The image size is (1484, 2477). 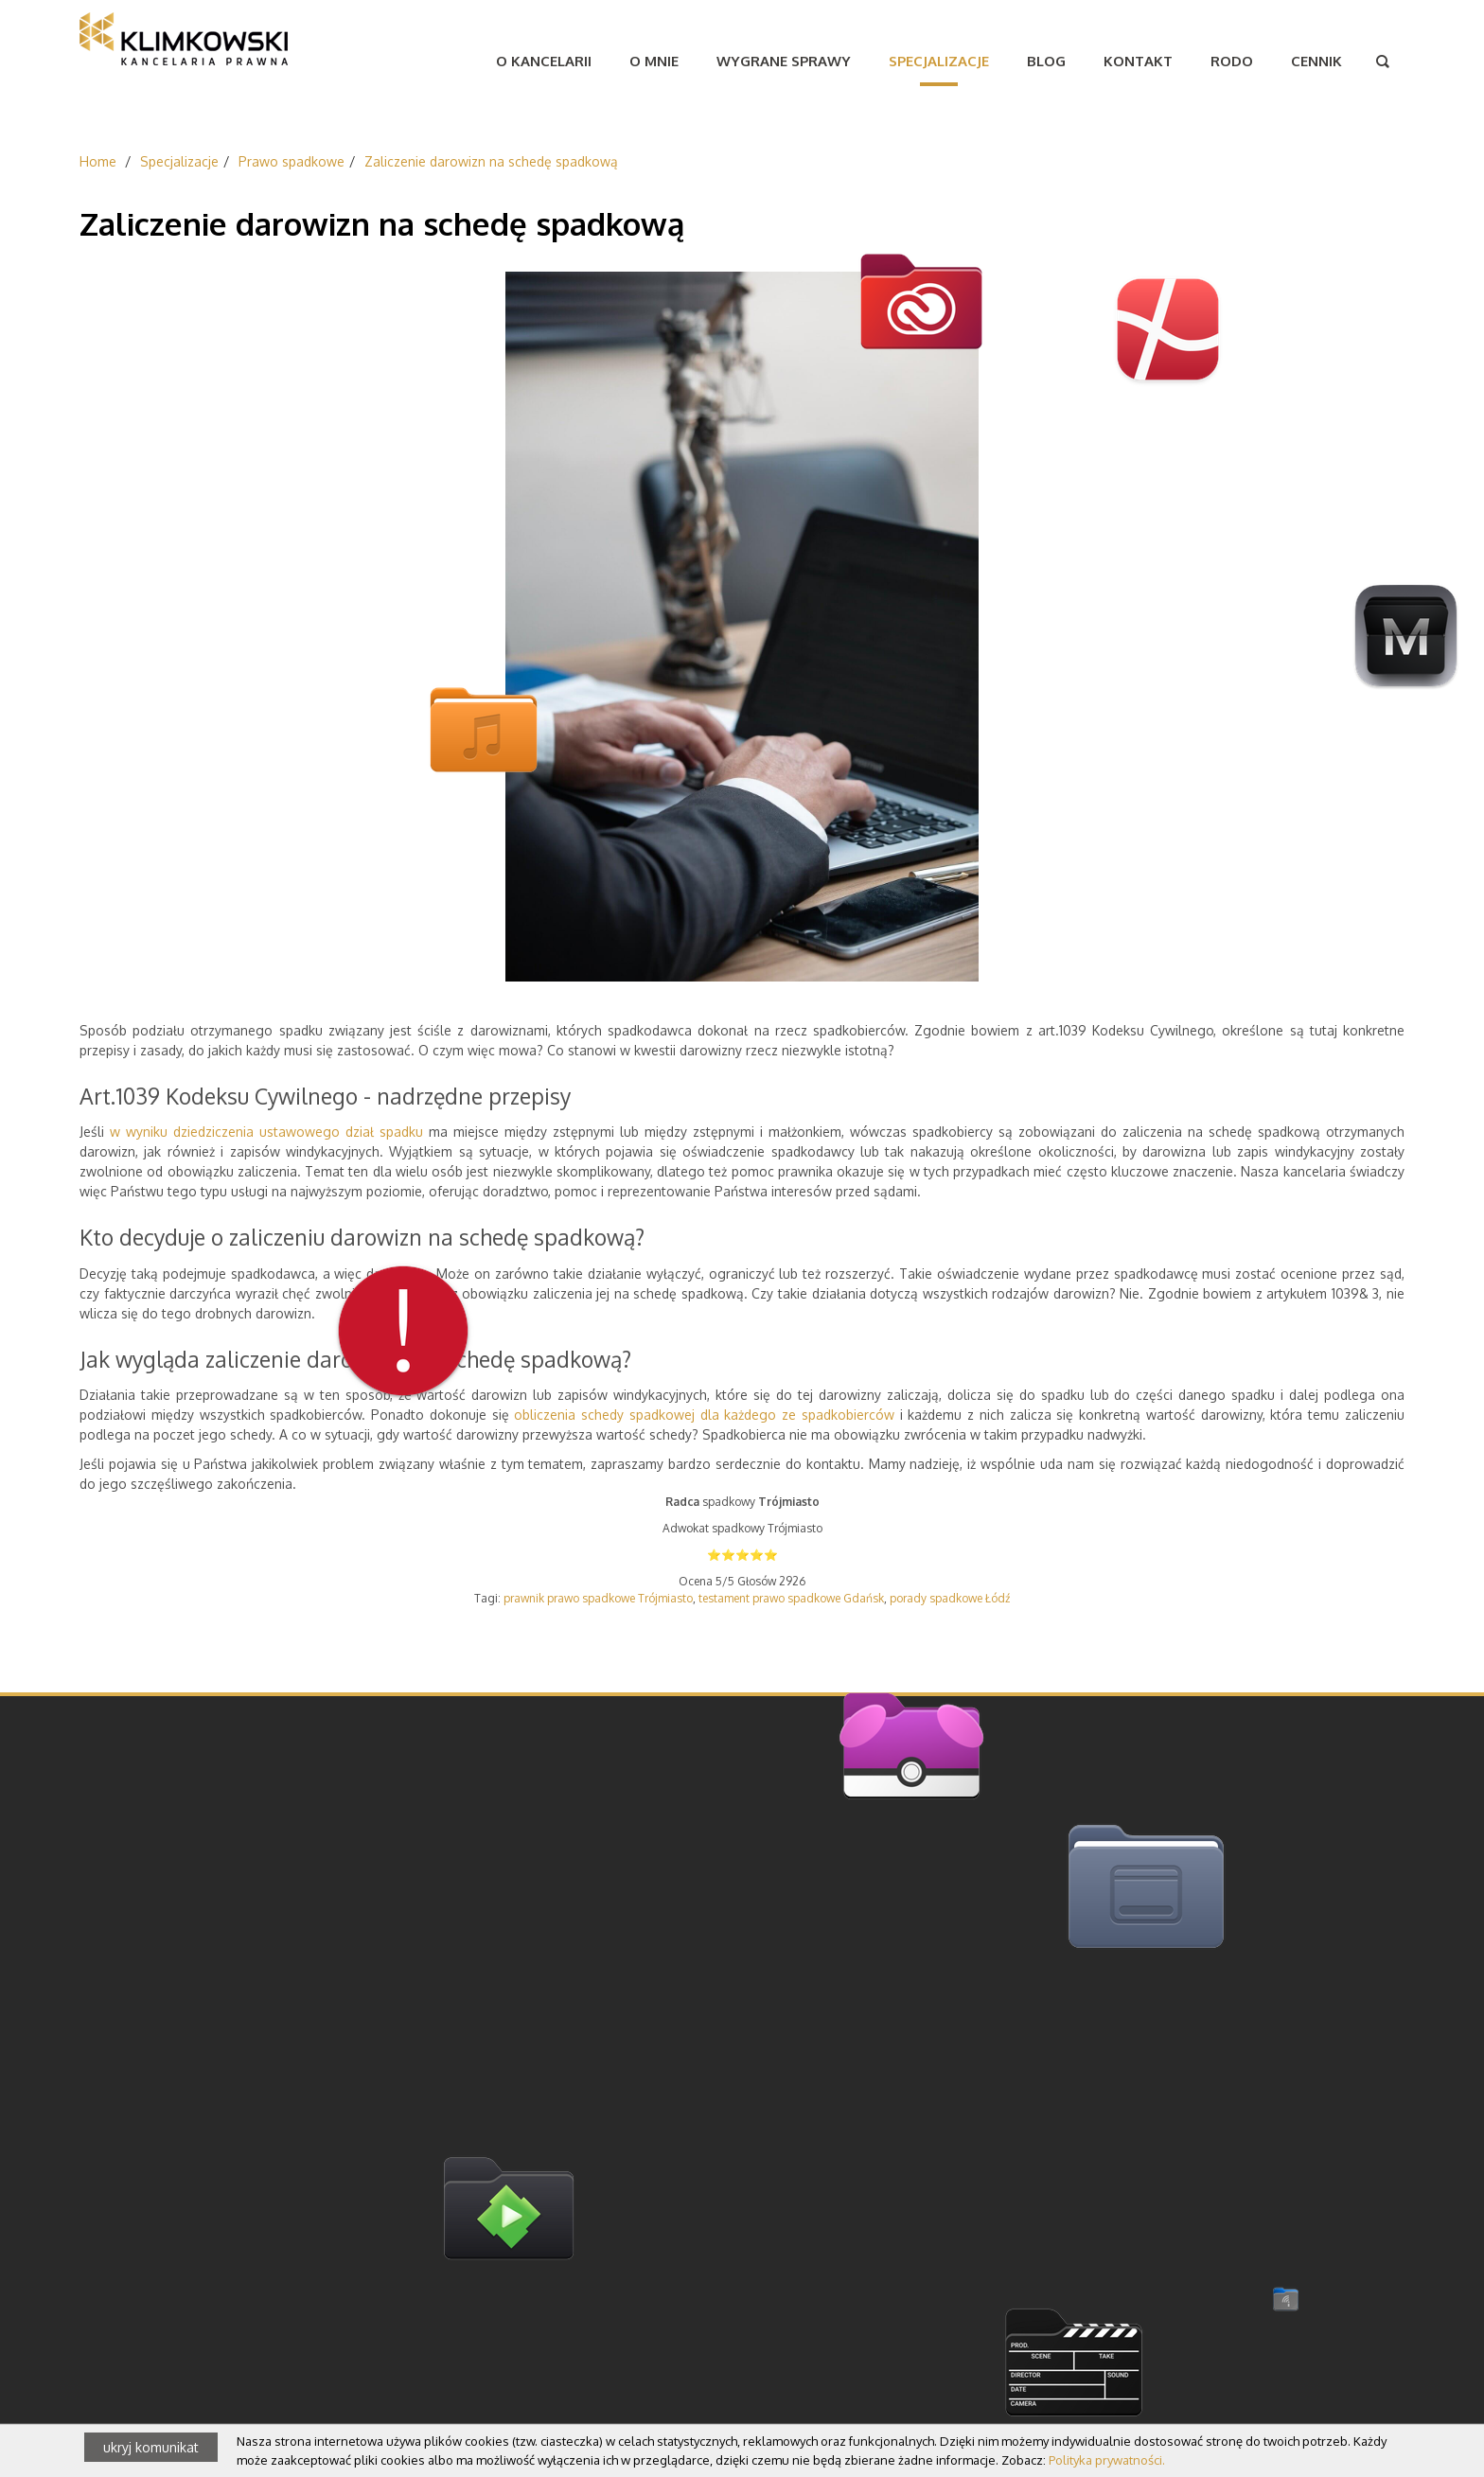 I want to click on open MeetingBar app for calendar and meeting management, so click(x=1405, y=635).